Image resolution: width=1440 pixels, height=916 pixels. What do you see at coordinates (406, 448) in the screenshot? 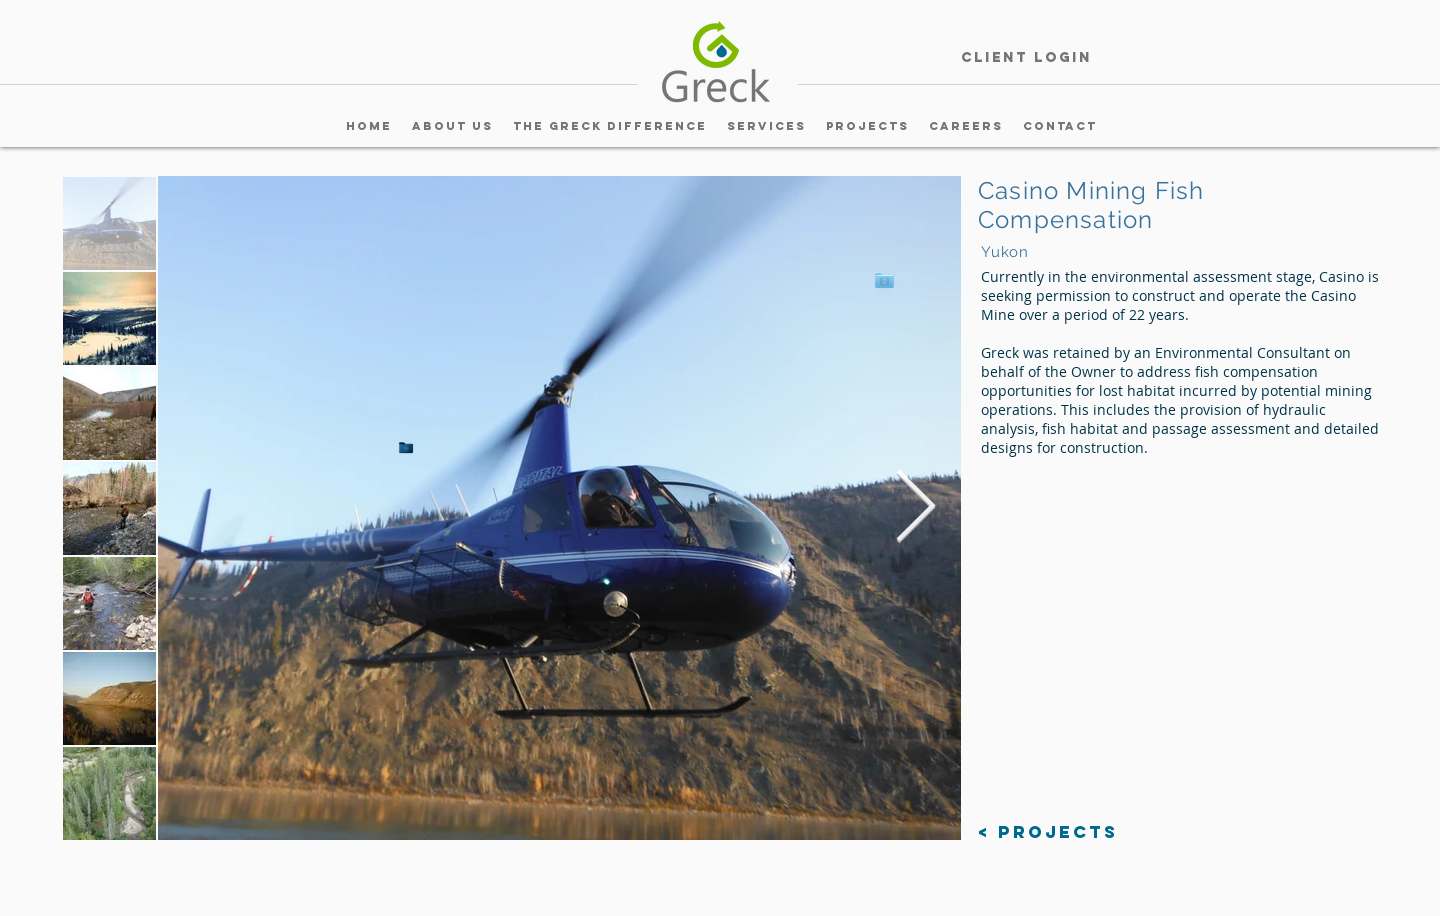
I see `open folder containing Adobe Photoshop Express files` at bounding box center [406, 448].